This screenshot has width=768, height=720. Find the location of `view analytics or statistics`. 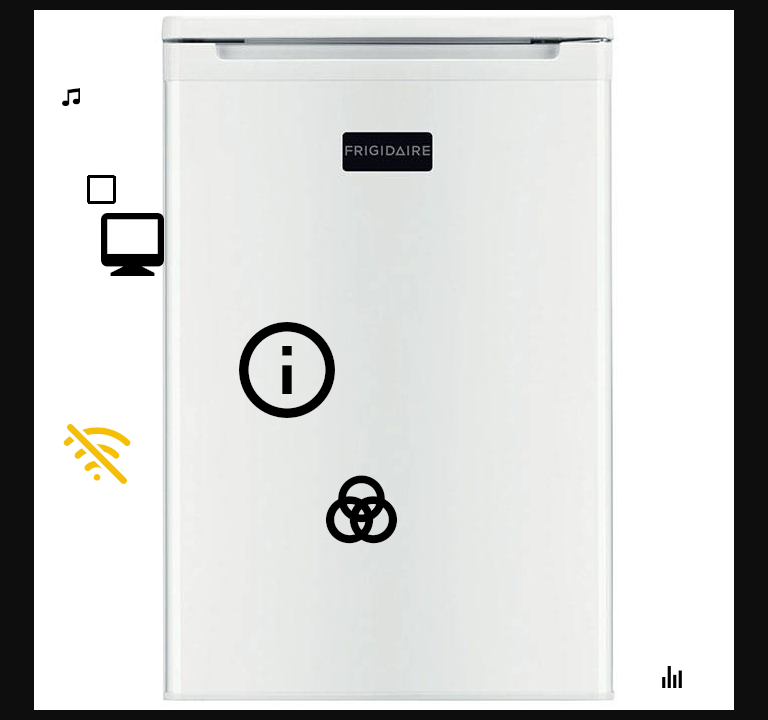

view analytics or statistics is located at coordinates (672, 677).